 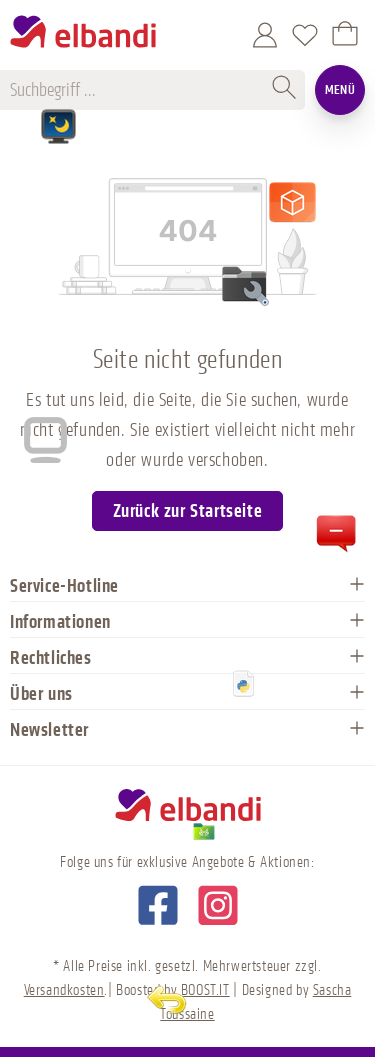 I want to click on open a 3D model file, so click(x=292, y=200).